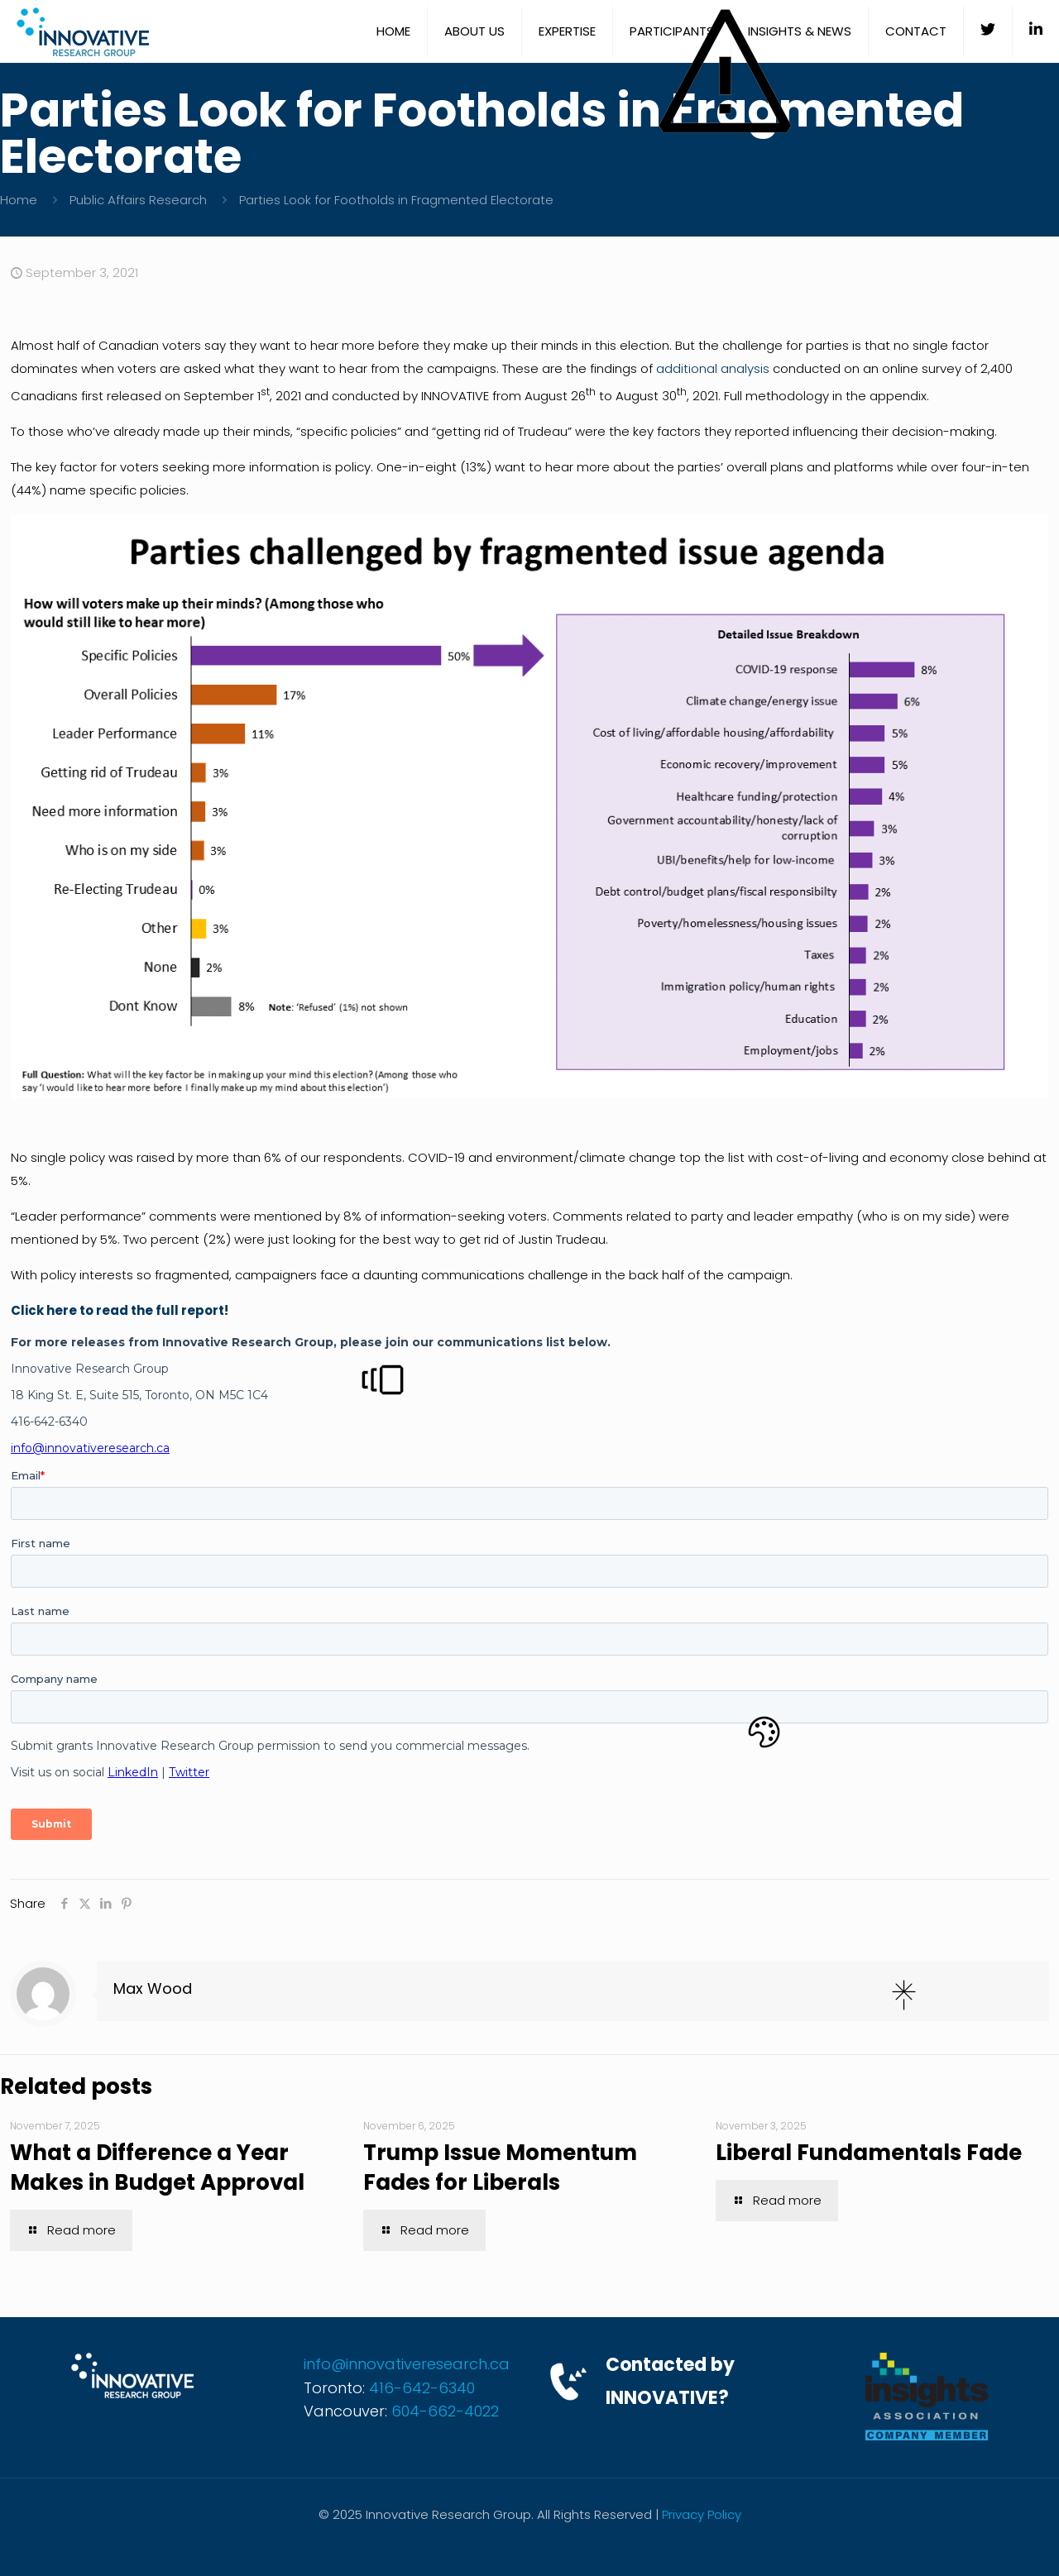  I want to click on view version history, so click(382, 1379).